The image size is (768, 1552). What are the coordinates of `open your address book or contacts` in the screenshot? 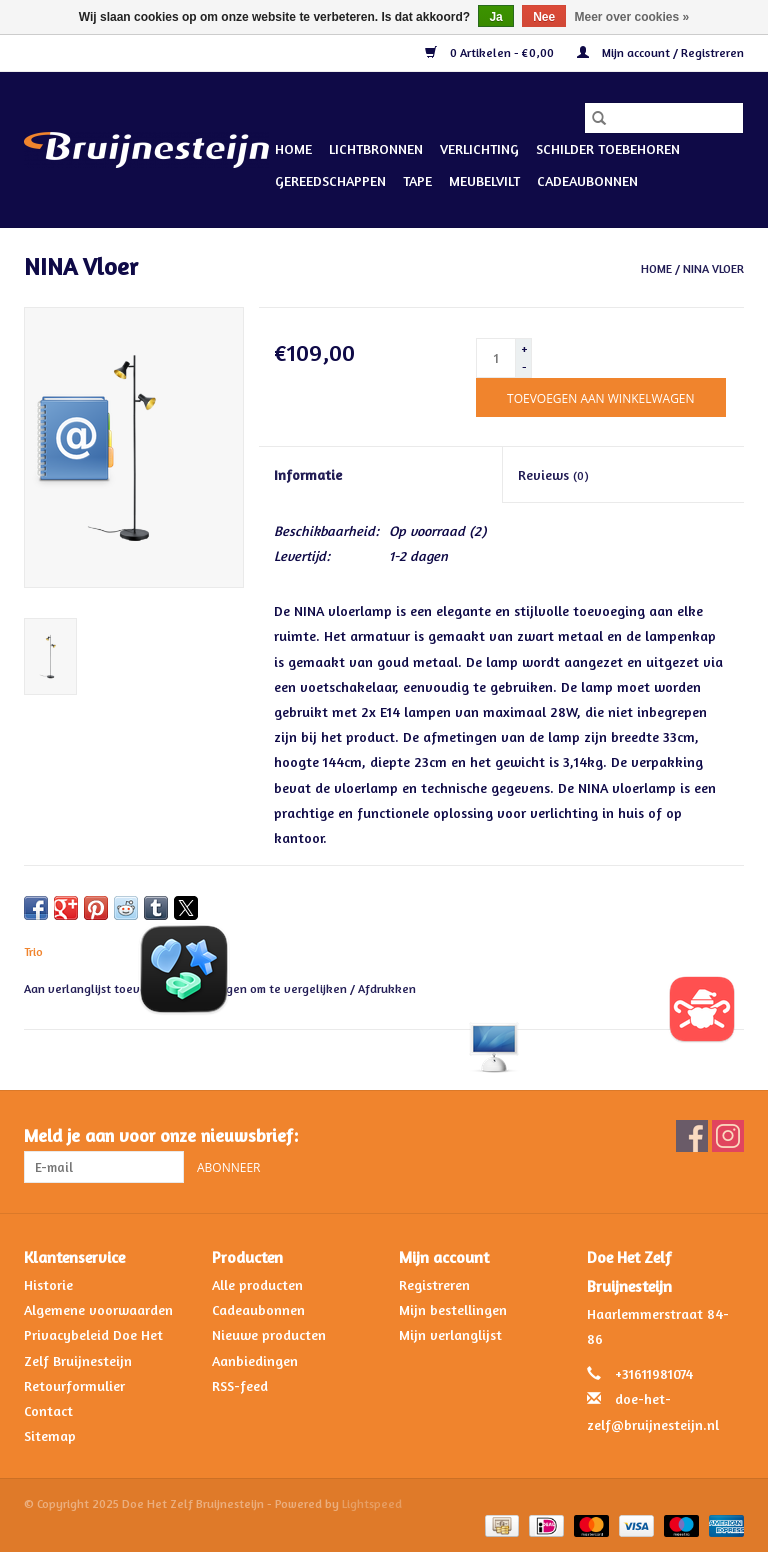 It's located at (73, 441).